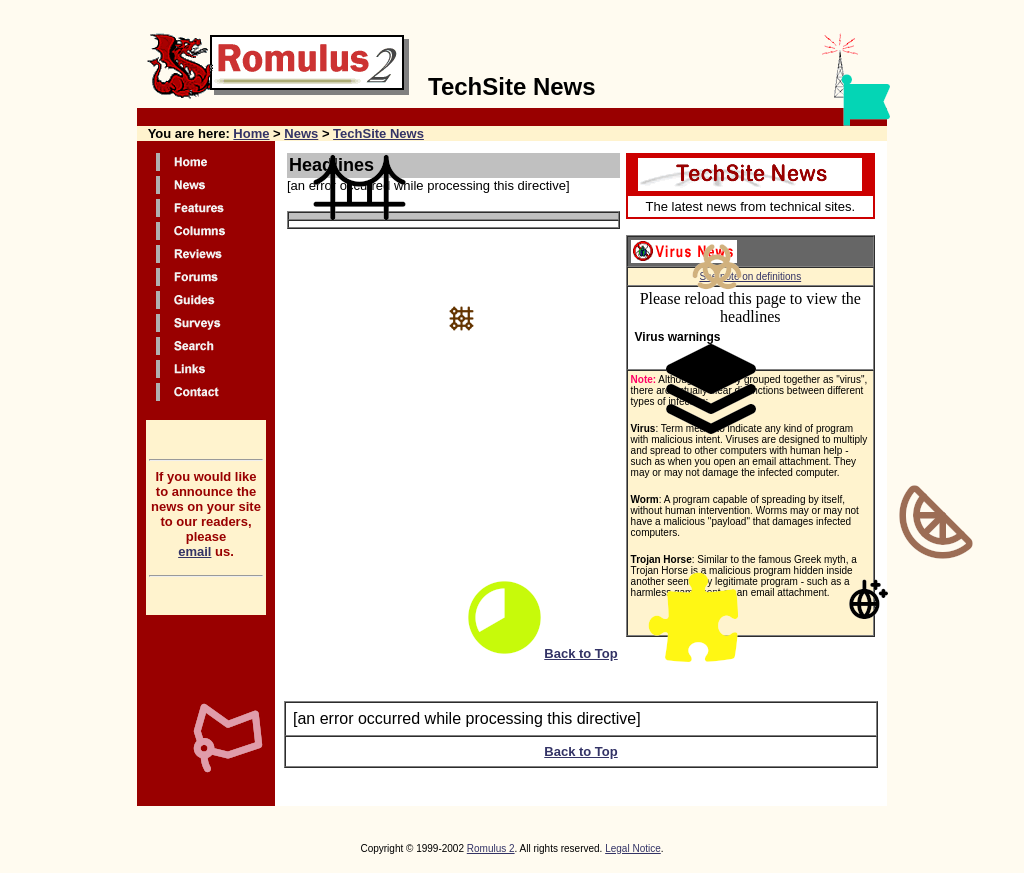  Describe the element at coordinates (717, 268) in the screenshot. I see `indicates hazardous or dangerous content` at that location.